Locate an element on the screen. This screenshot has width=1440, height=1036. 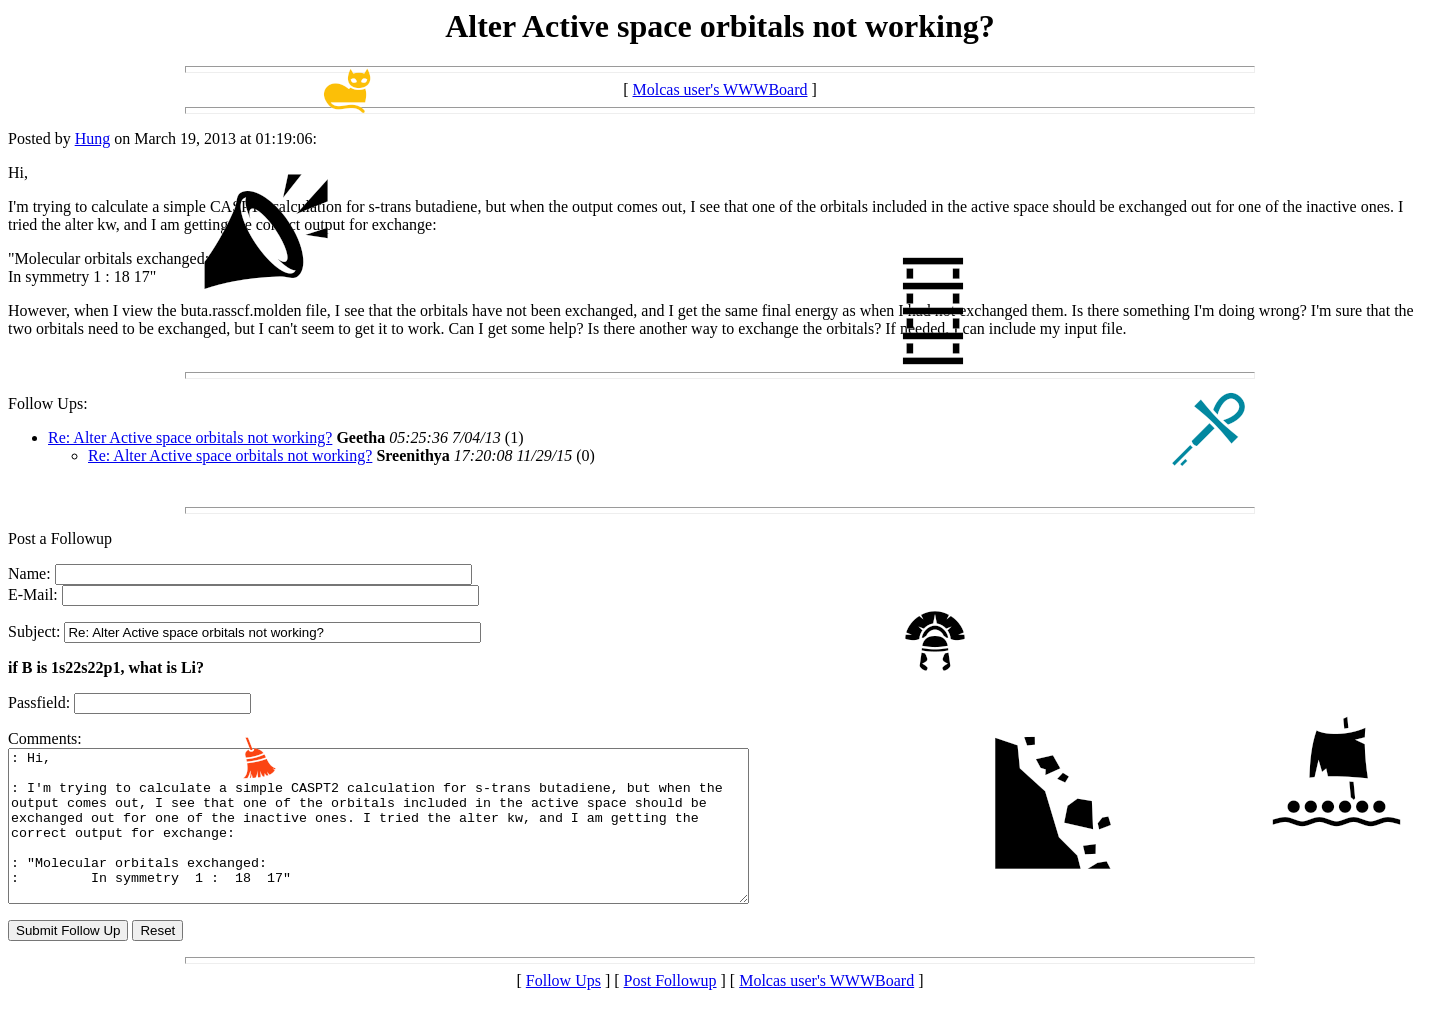
warning: rockslide or falling rocks hazard ahead is located at coordinates (1063, 800).